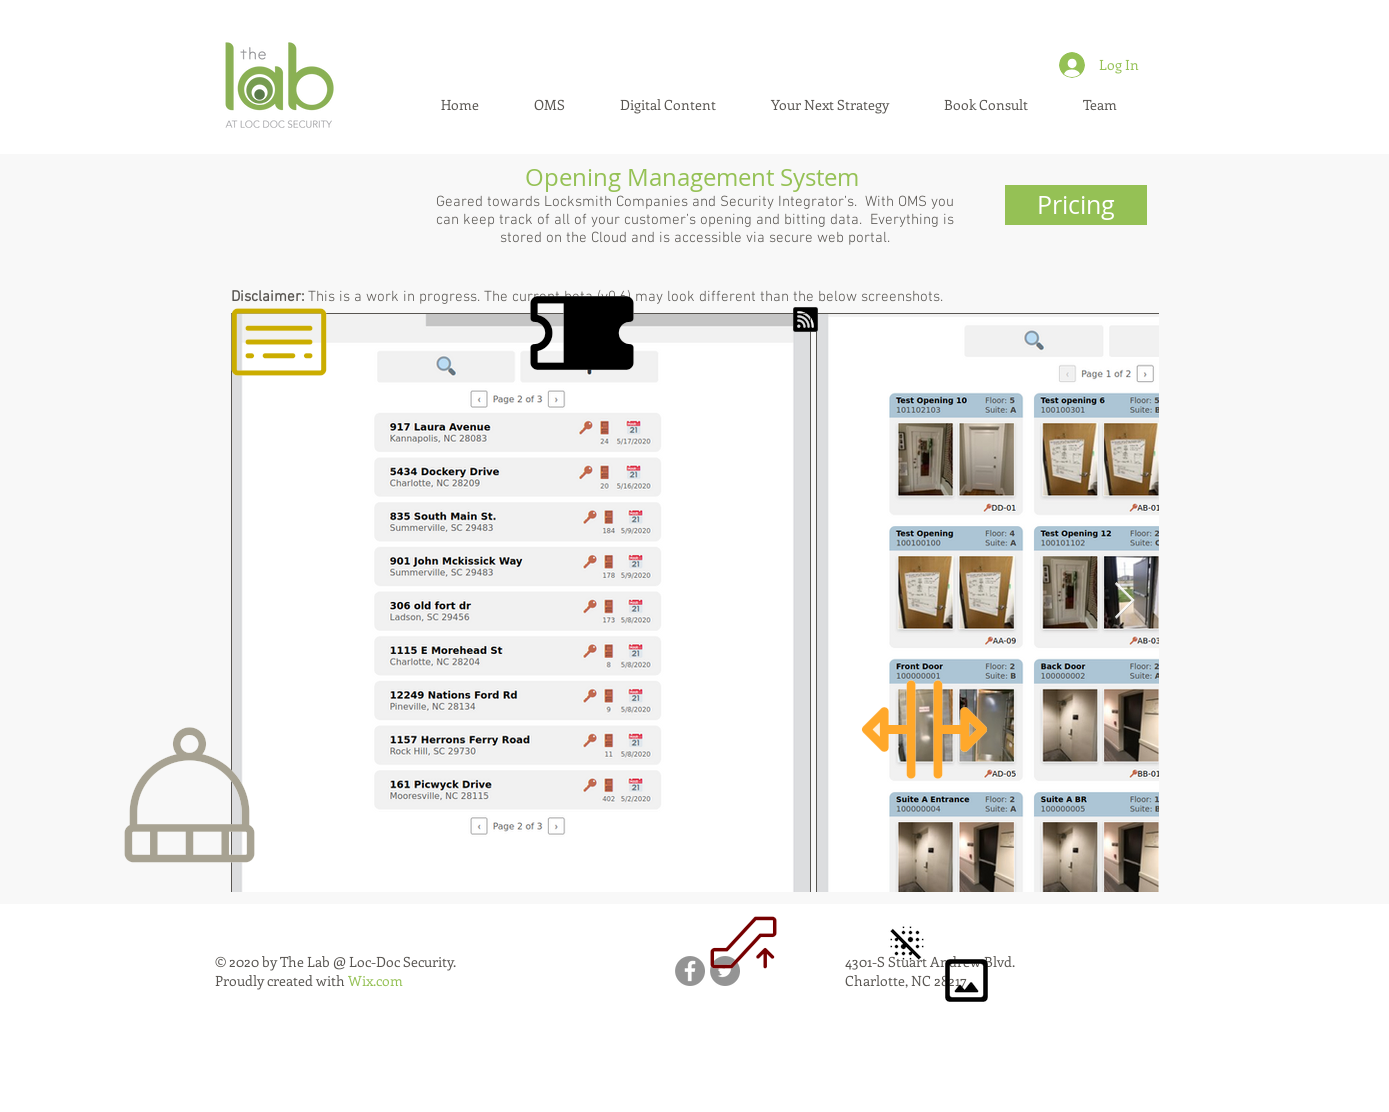 This screenshot has width=1389, height=1112. I want to click on disable blur effect, so click(907, 943).